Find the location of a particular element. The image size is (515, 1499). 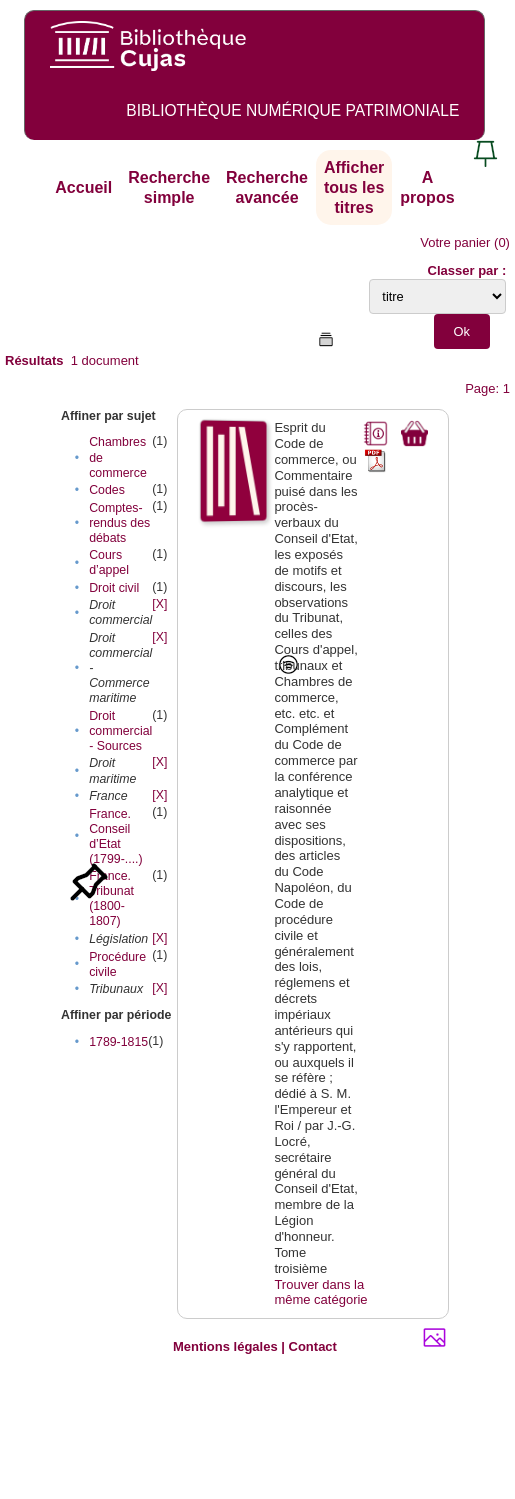

open Spotify is located at coordinates (288, 664).